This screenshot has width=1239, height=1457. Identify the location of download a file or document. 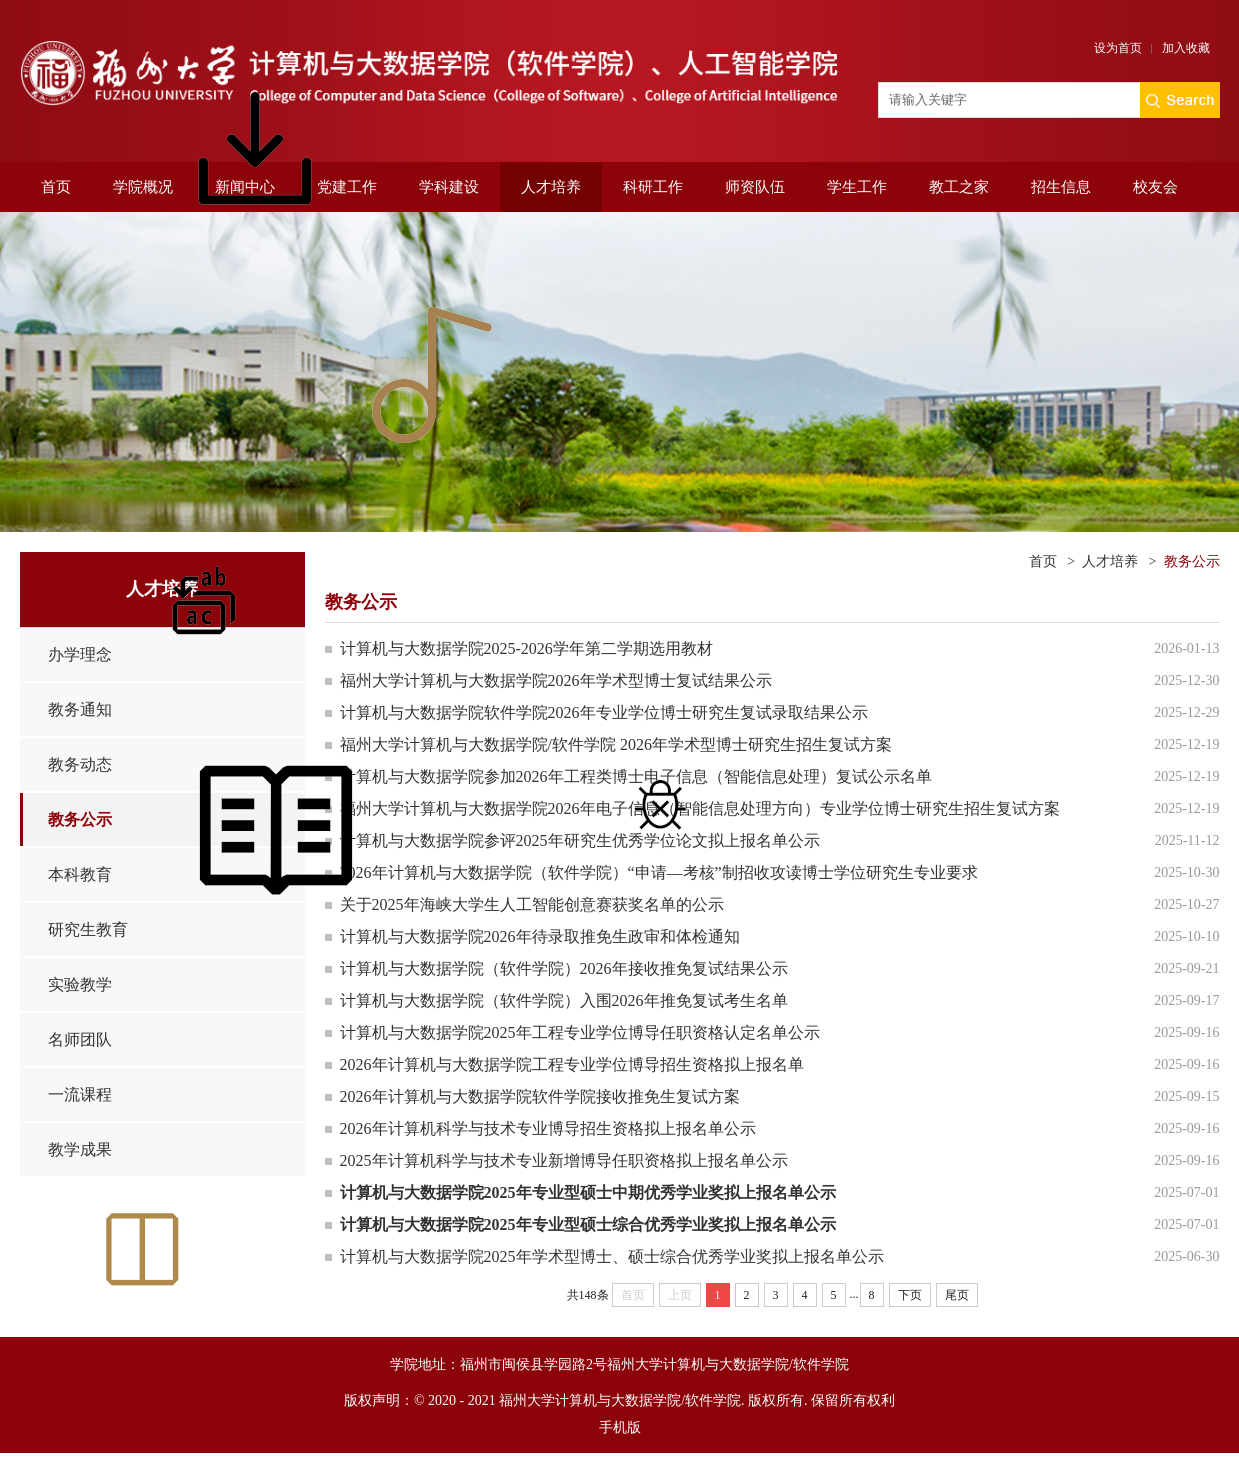
(255, 153).